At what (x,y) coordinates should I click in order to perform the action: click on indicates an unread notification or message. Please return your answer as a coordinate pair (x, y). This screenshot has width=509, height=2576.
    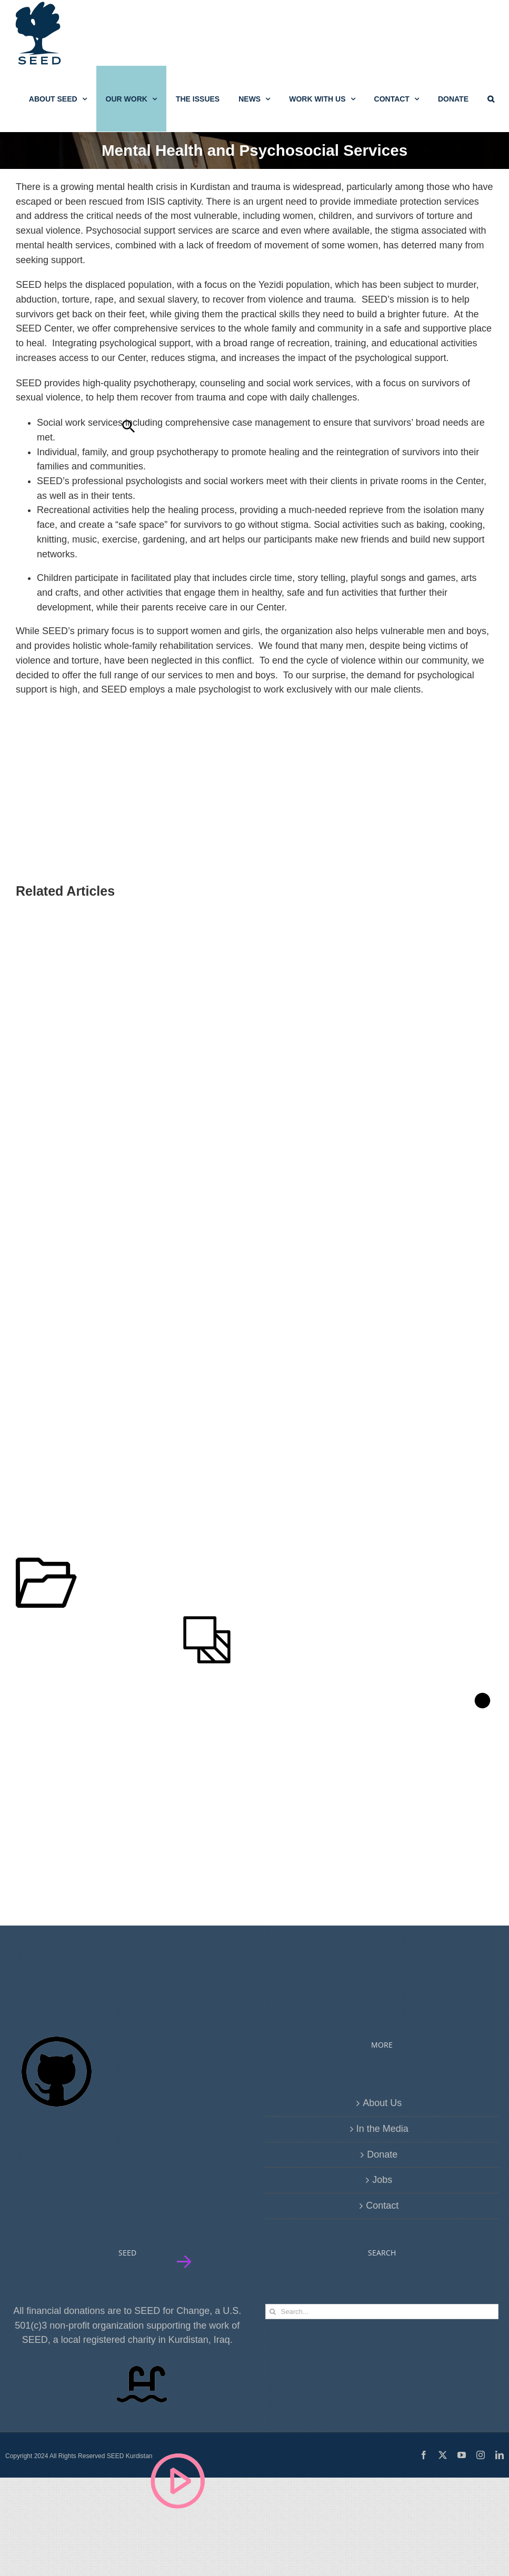
    Looking at the image, I should click on (482, 1700).